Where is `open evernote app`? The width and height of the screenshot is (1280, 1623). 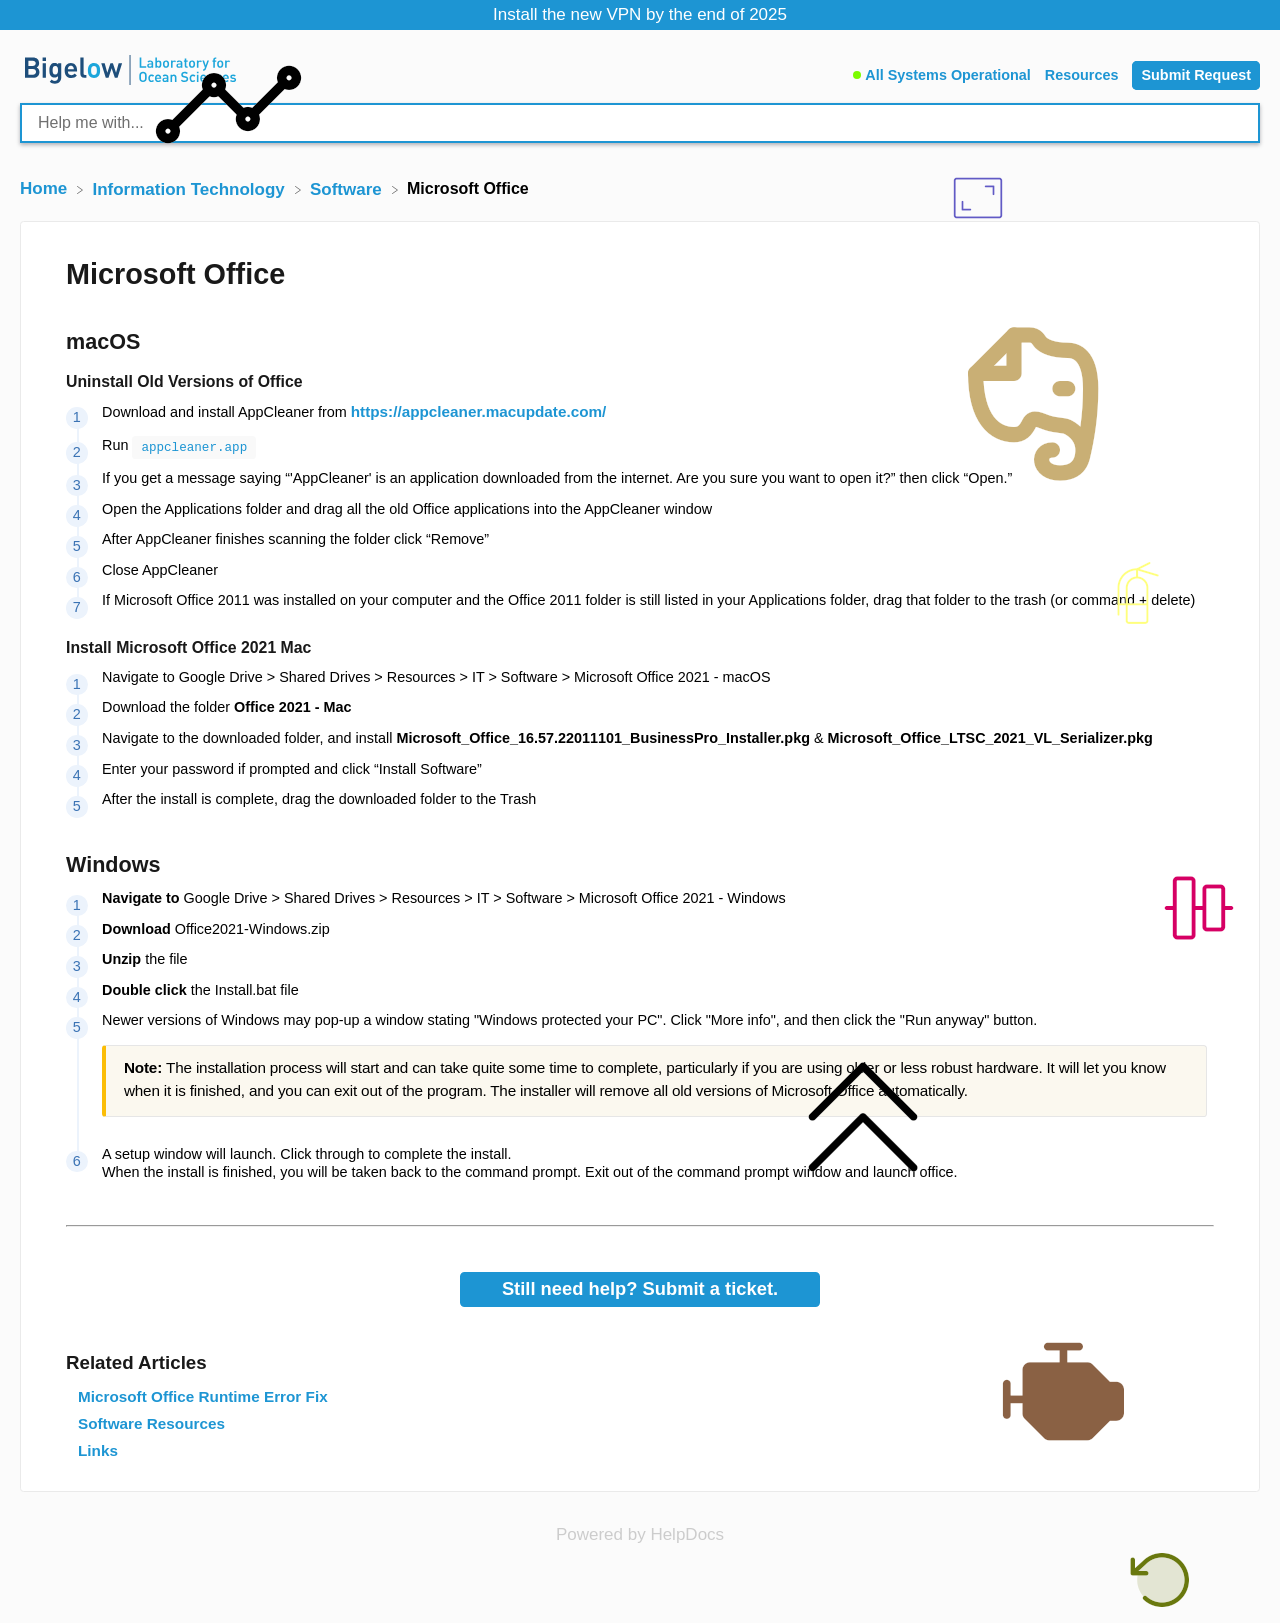
open evernote app is located at coordinates (1037, 404).